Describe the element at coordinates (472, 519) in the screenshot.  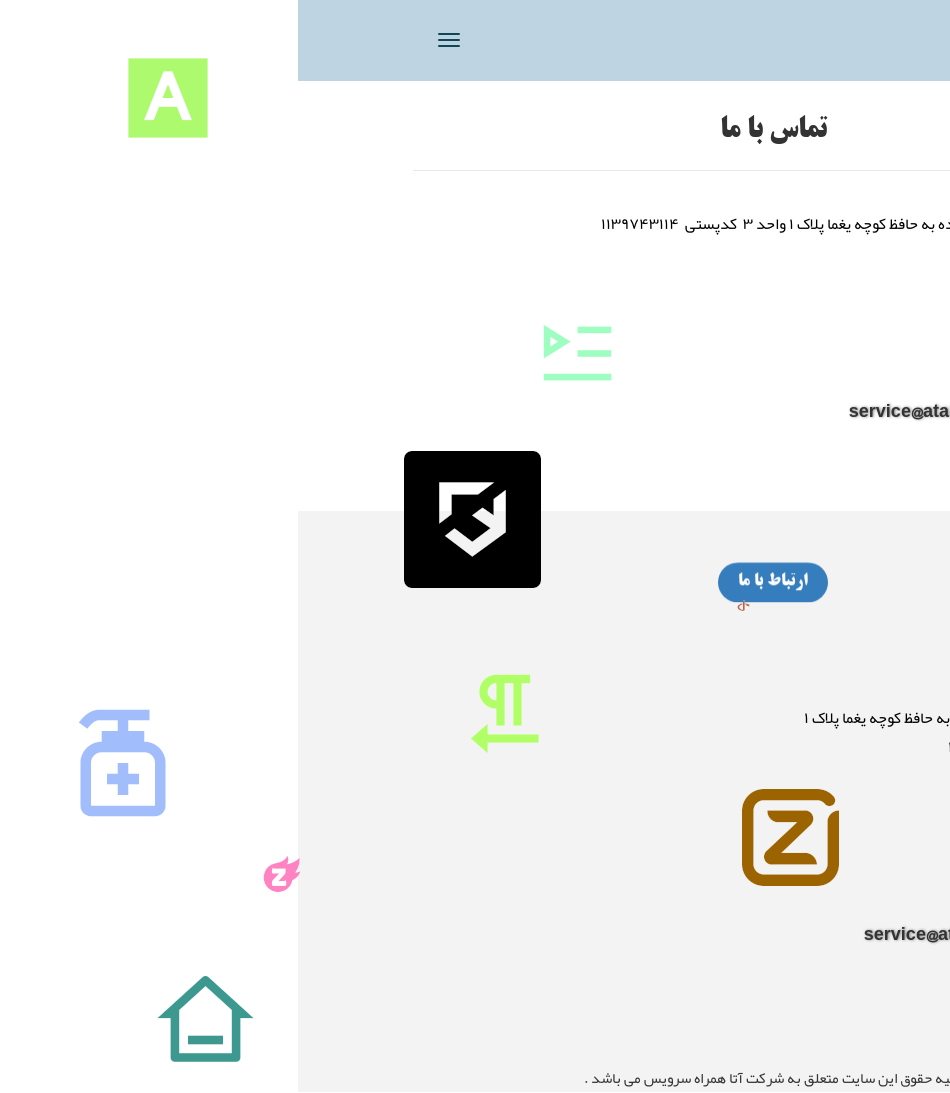
I see `clubforce app or service logo` at that location.